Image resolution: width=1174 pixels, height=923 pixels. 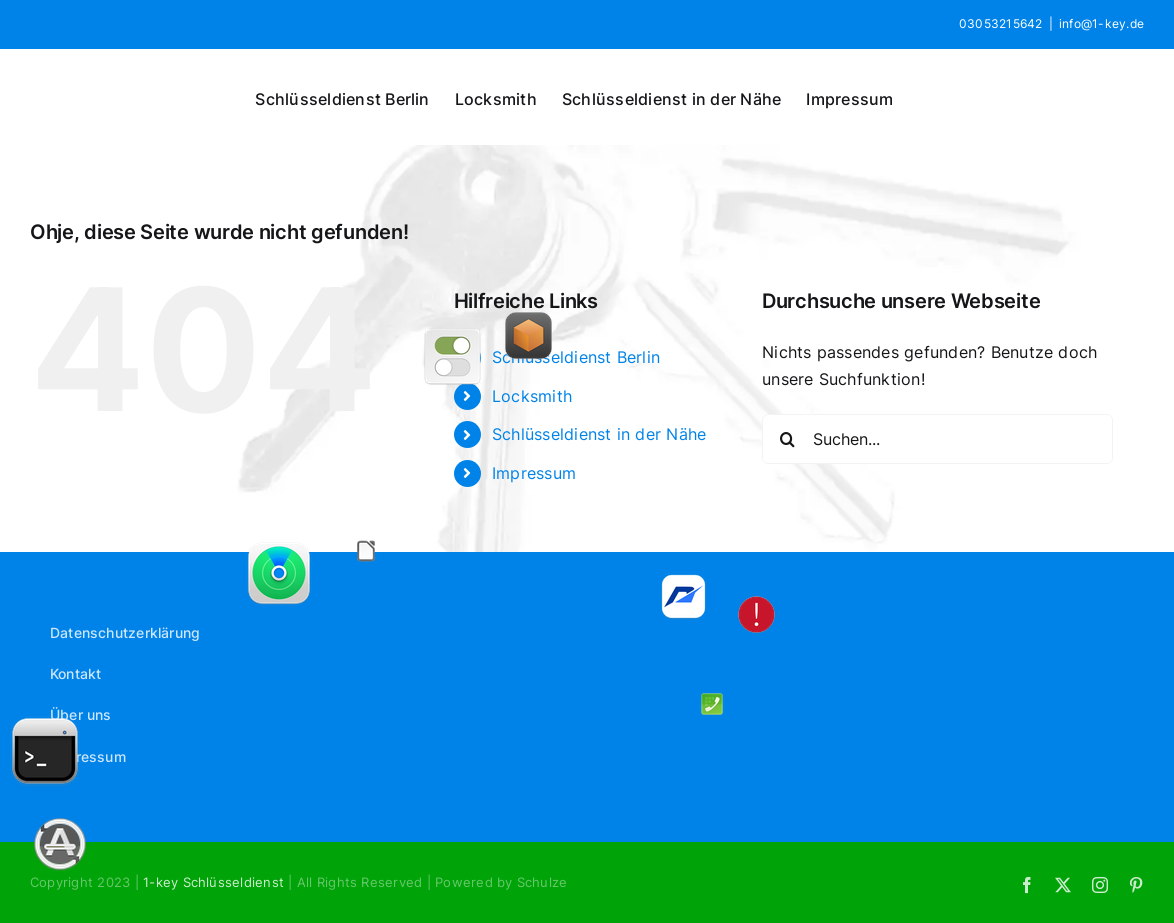 What do you see at coordinates (452, 356) in the screenshot?
I see `open system settings or preferences` at bounding box center [452, 356].